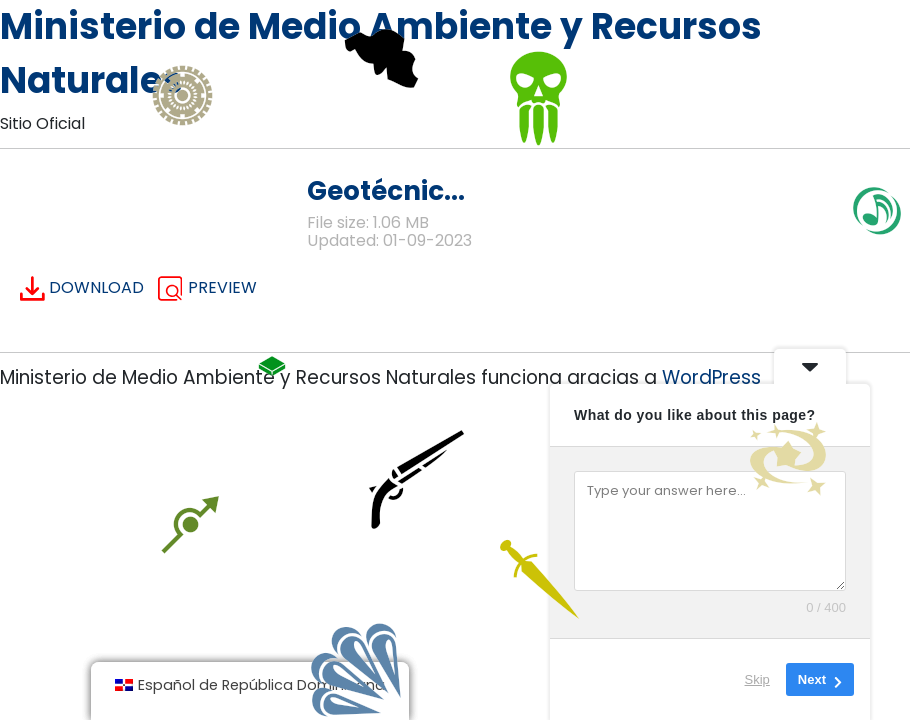 The image size is (910, 720). Describe the element at coordinates (416, 479) in the screenshot. I see `select sawed-off shotgun weapon` at that location.